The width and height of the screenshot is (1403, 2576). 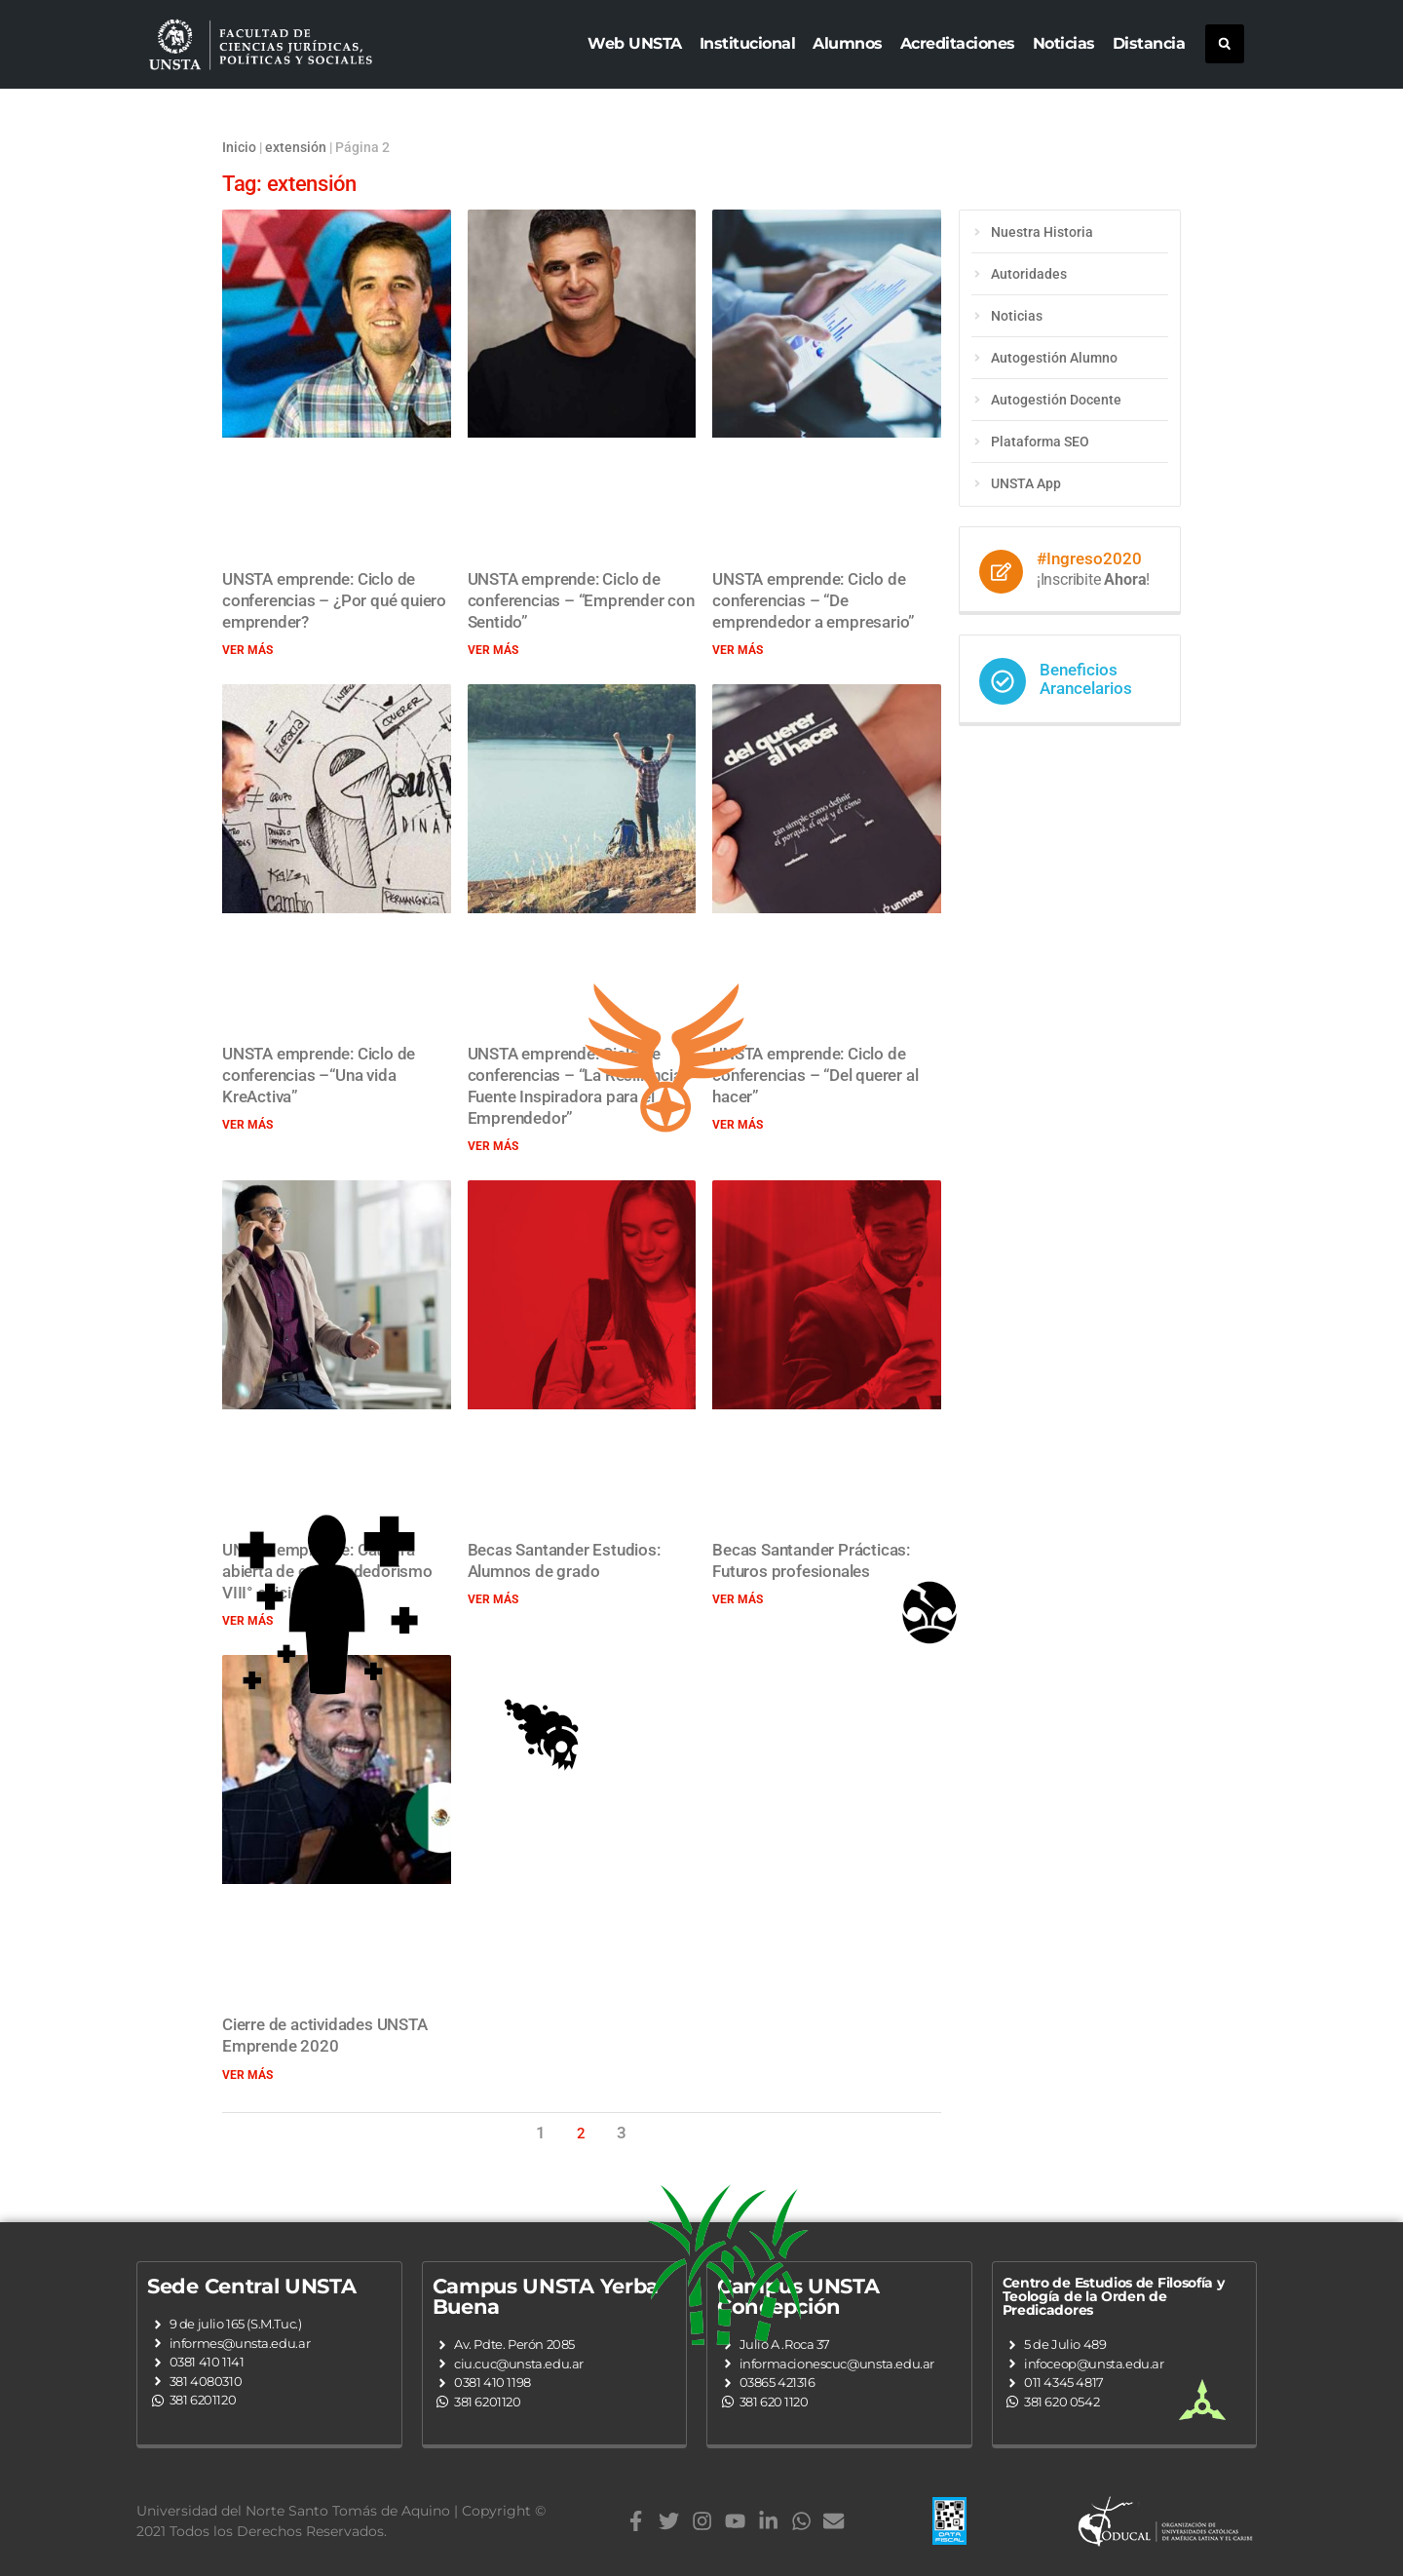 What do you see at coordinates (728, 2264) in the screenshot?
I see `indicates sugar cane crop or ingredient` at bounding box center [728, 2264].